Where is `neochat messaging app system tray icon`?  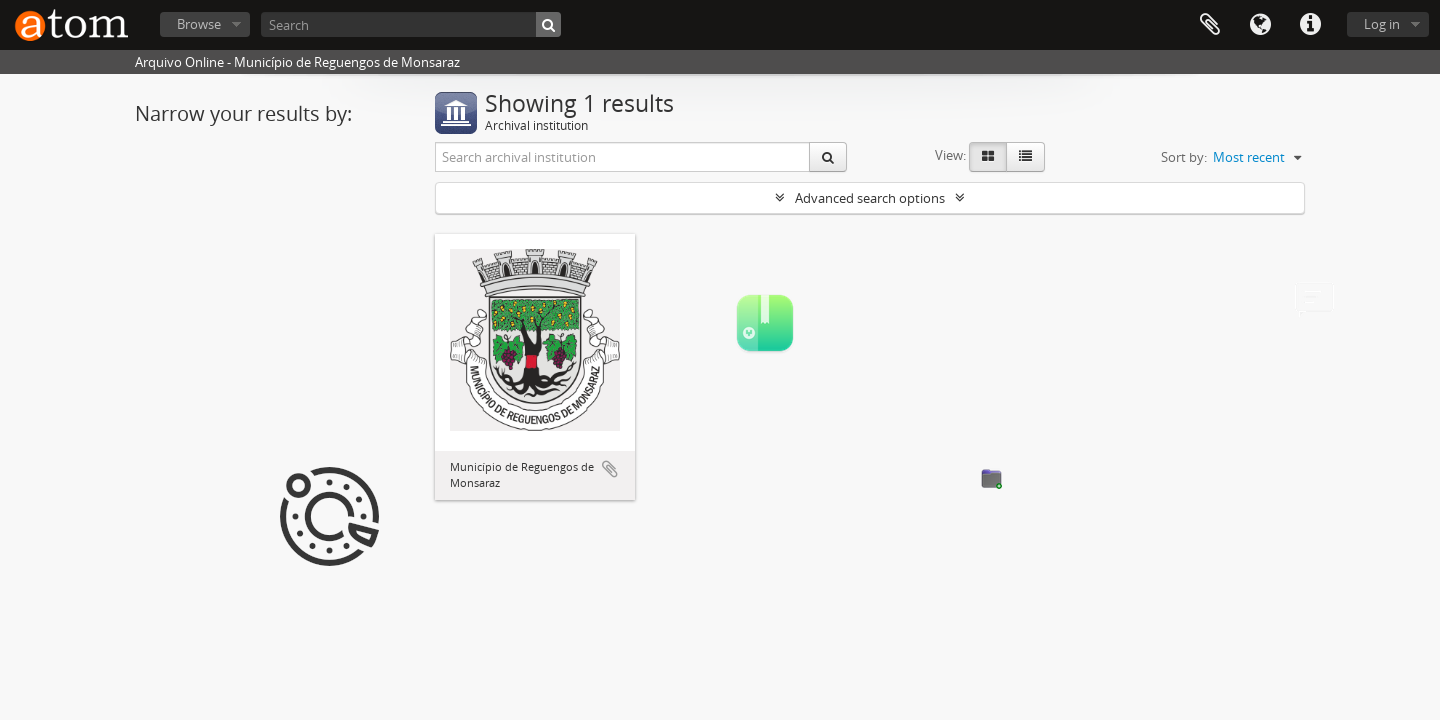
neochat messaging app system tray icon is located at coordinates (1314, 300).